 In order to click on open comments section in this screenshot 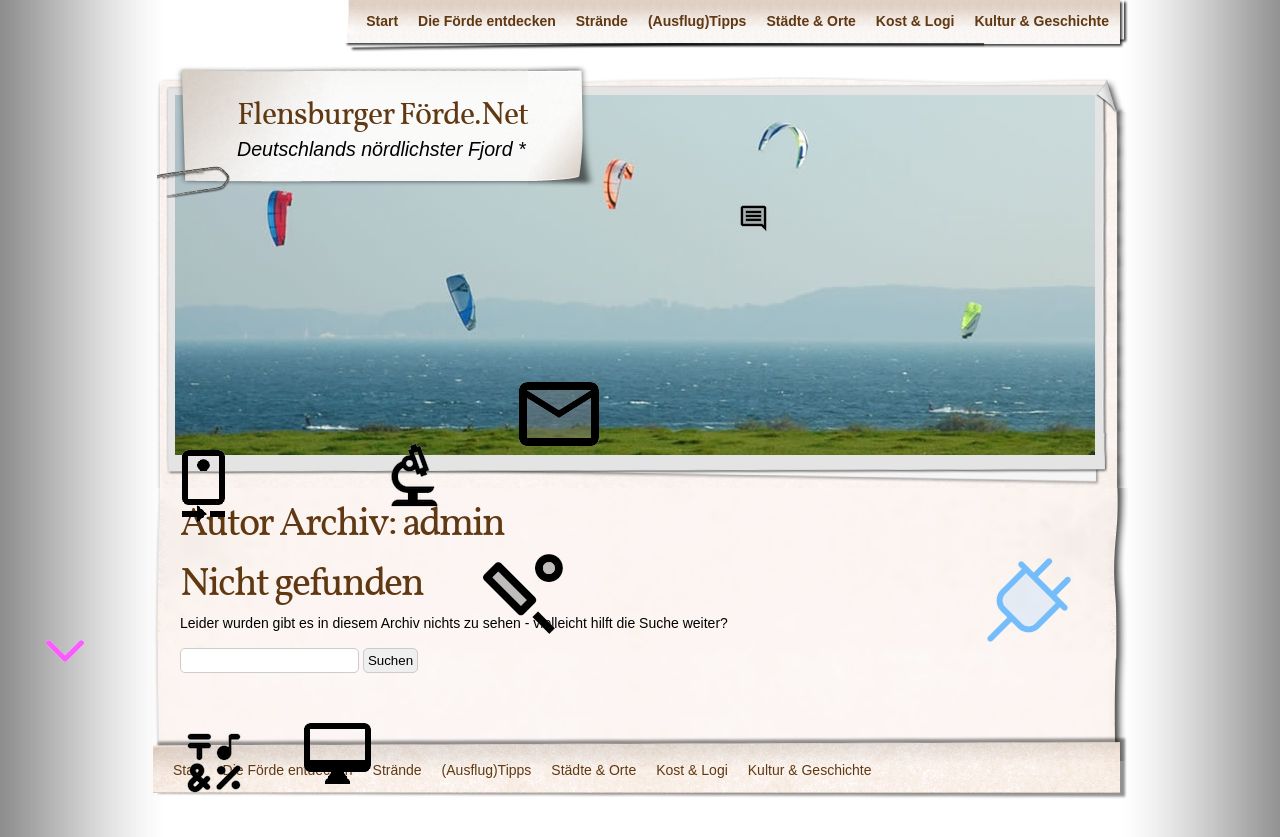, I will do `click(753, 218)`.